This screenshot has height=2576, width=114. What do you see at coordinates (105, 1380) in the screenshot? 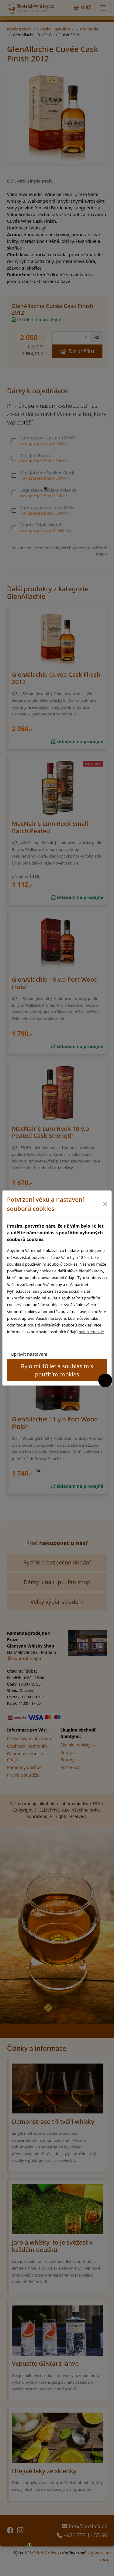
I see `select or mark an item as active` at bounding box center [105, 1380].